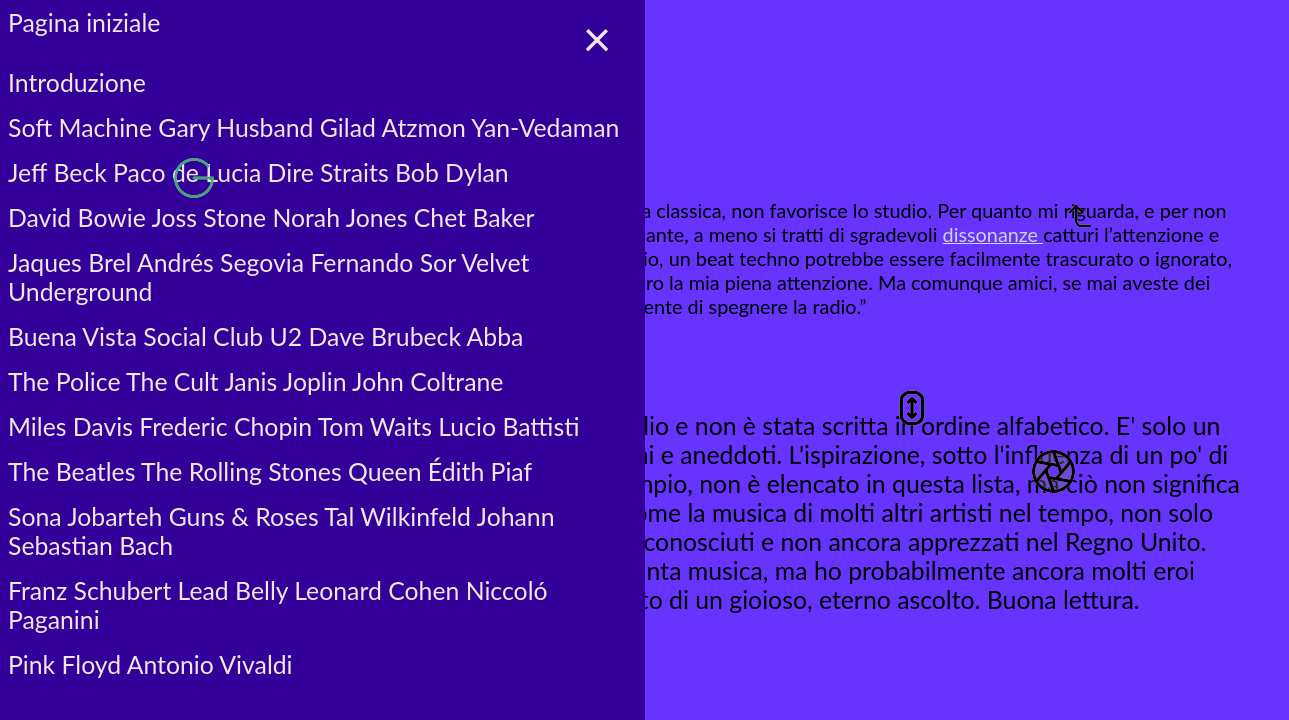  I want to click on scroll up or down on the page, so click(912, 408).